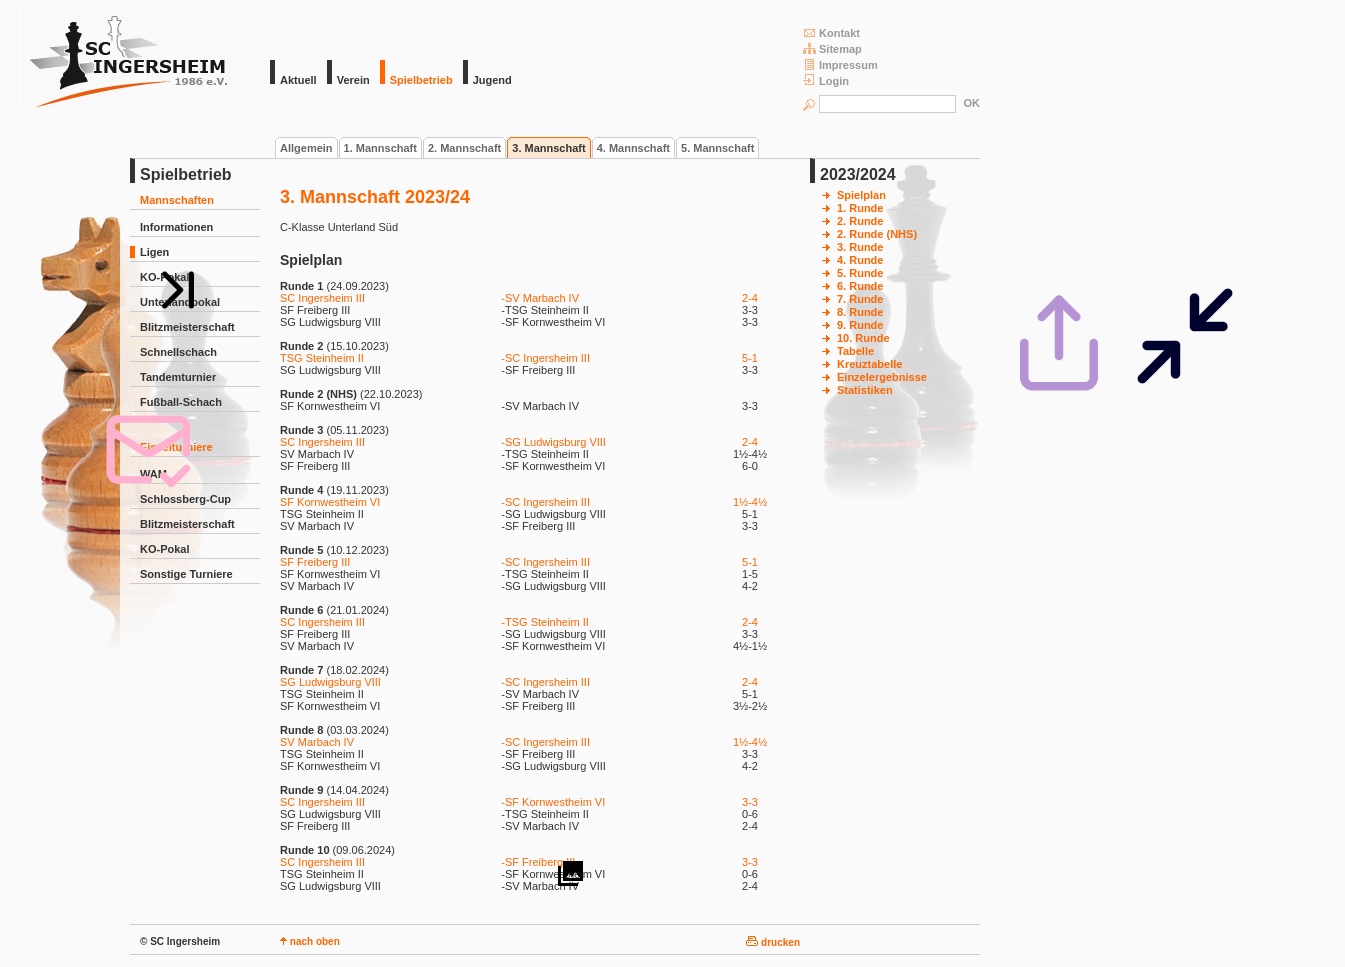 The height and width of the screenshot is (967, 1345). What do you see at coordinates (1185, 336) in the screenshot?
I see `minimize or collapse the current window` at bounding box center [1185, 336].